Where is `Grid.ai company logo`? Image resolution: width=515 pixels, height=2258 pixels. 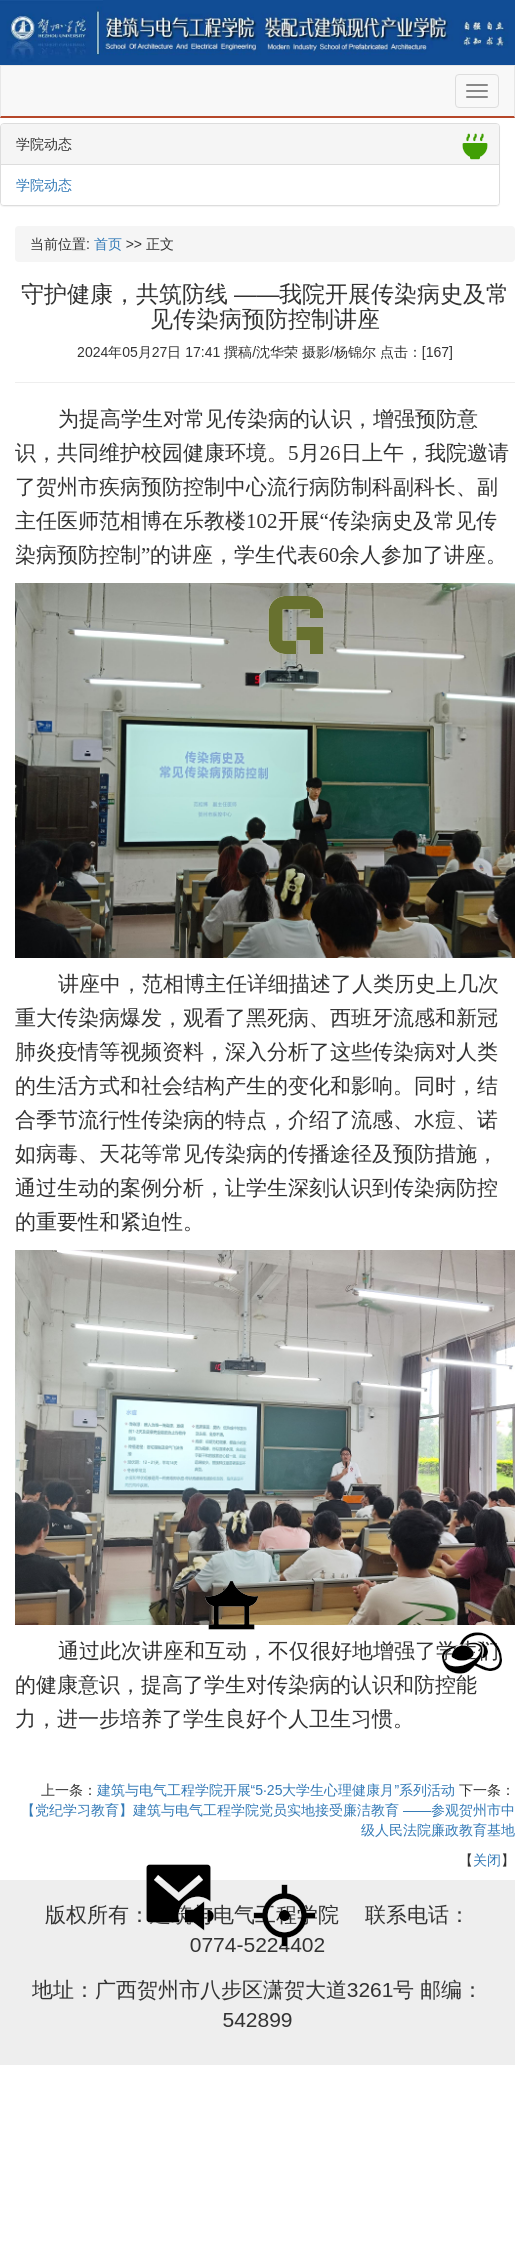
Grid.ai company logo is located at coordinates (296, 625).